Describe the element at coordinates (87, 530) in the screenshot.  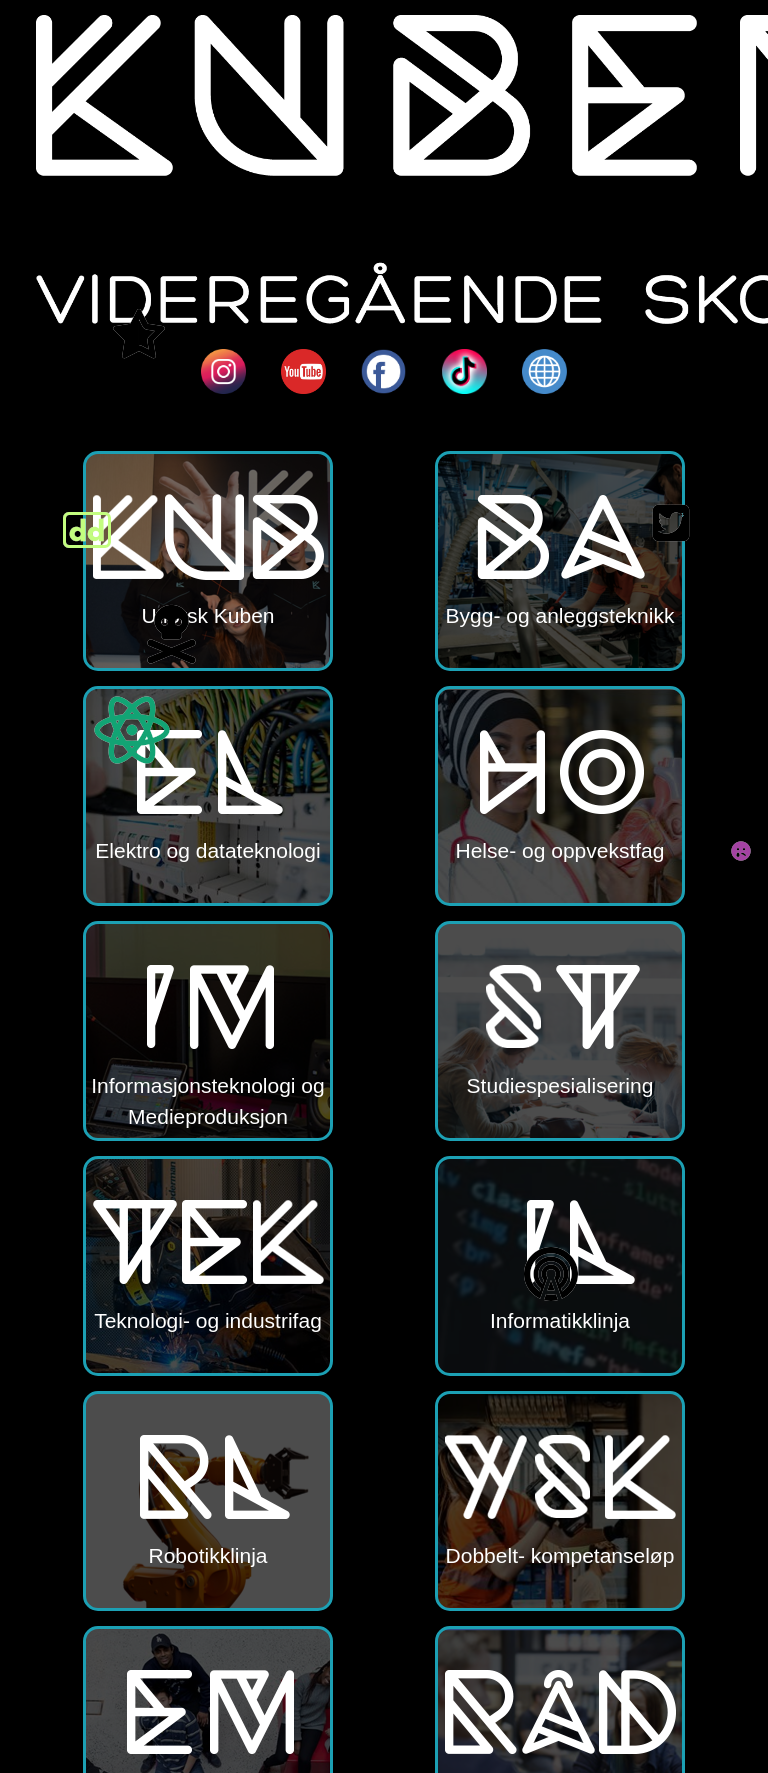
I see `deploy dog logo - a deployment automation service` at that location.